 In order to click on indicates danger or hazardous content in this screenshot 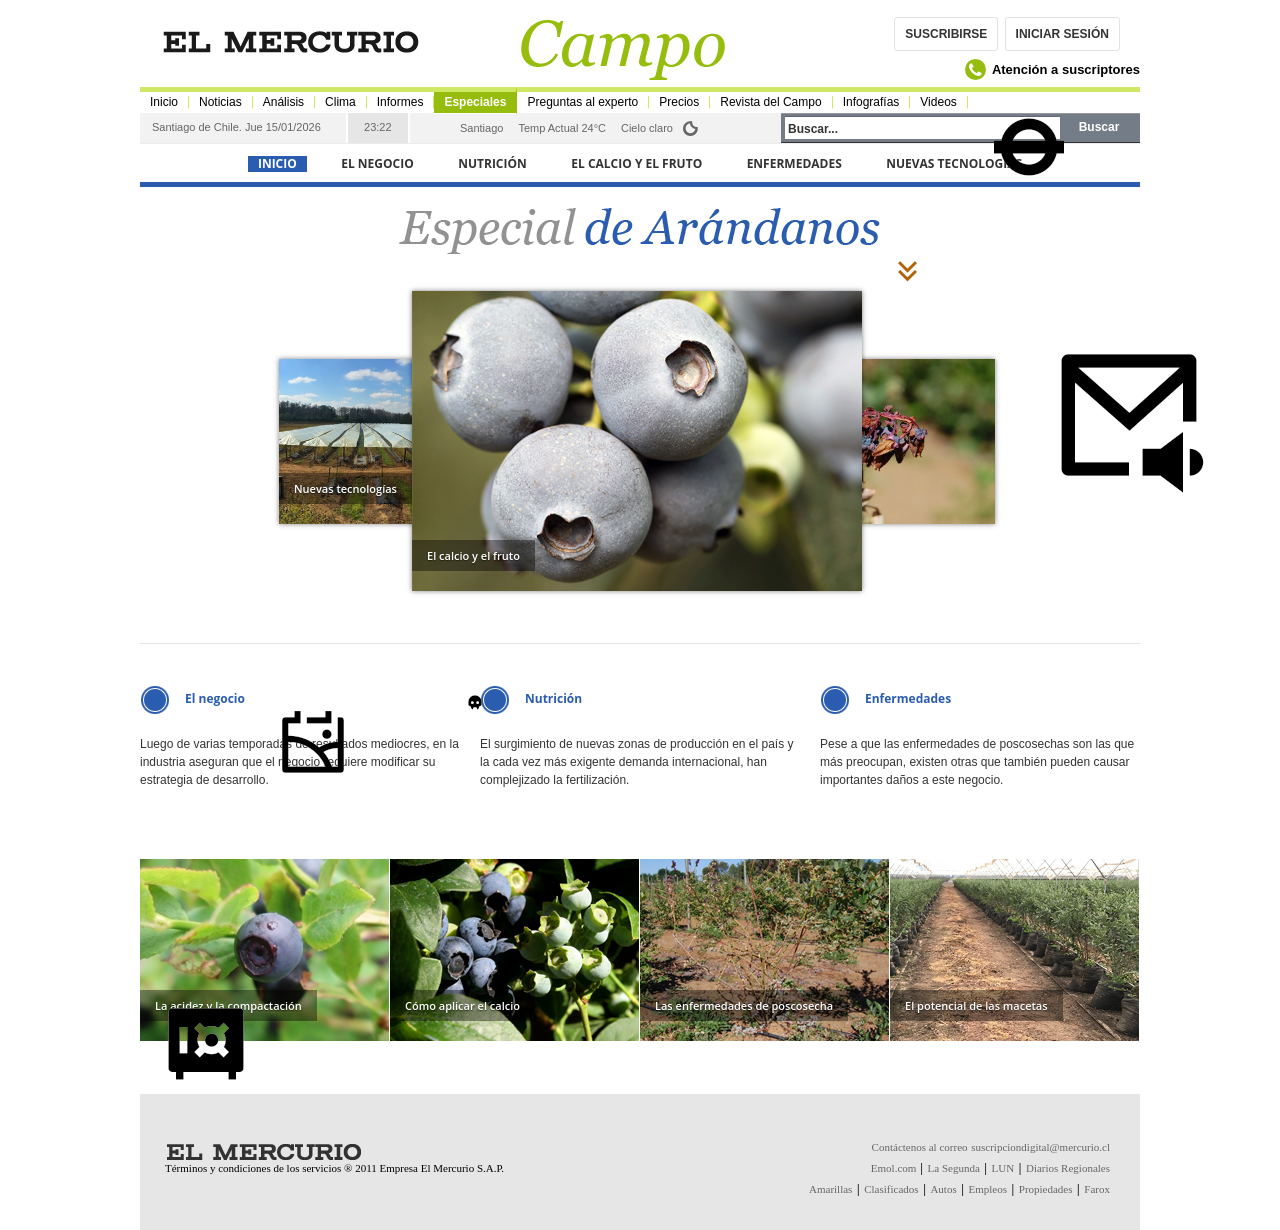, I will do `click(475, 702)`.